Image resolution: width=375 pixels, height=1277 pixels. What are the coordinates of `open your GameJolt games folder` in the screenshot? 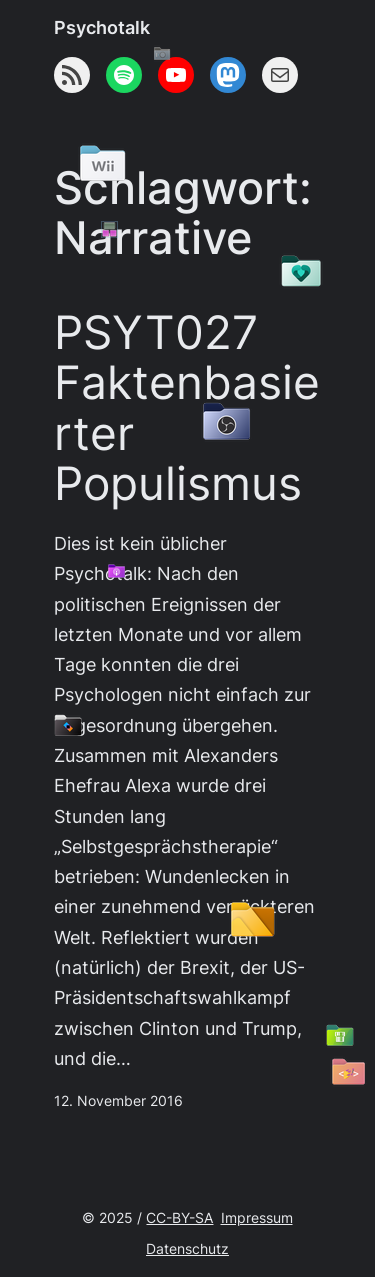 It's located at (340, 1036).